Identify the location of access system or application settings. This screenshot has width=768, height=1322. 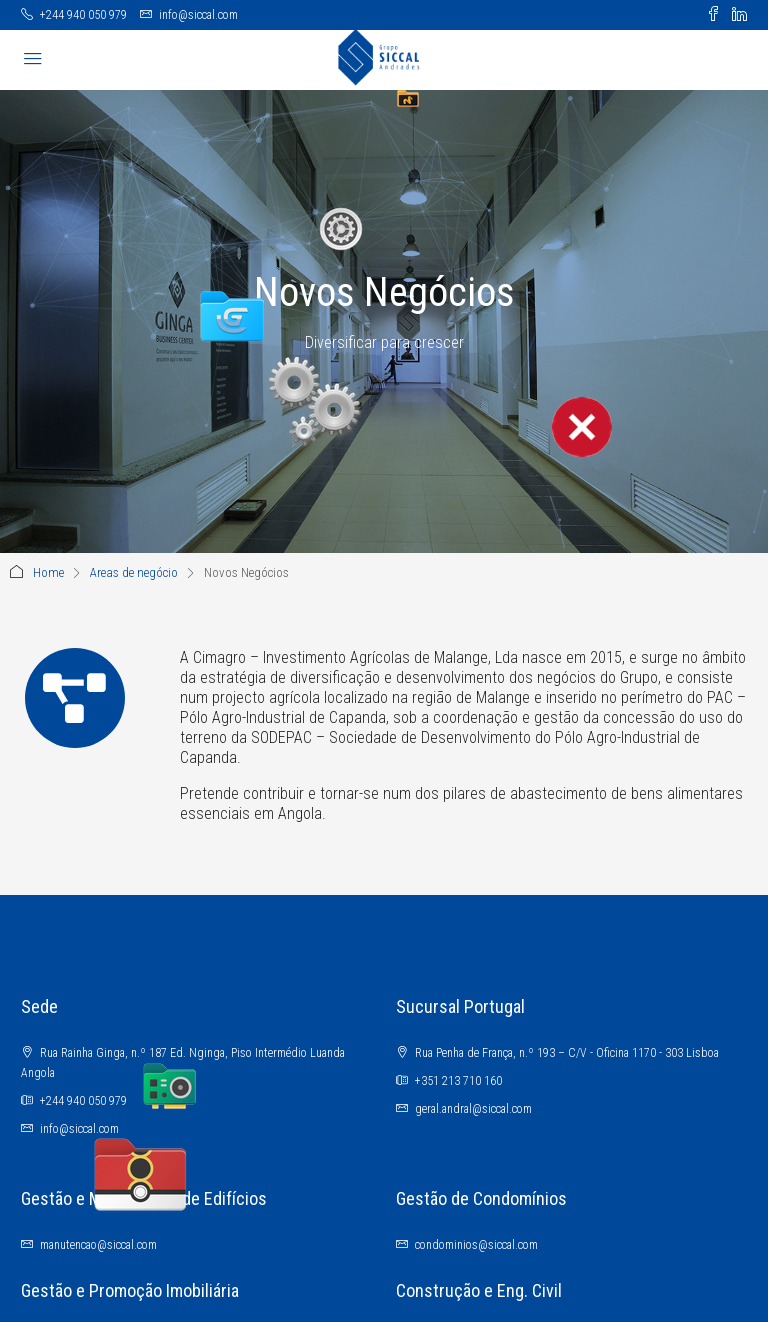
(341, 229).